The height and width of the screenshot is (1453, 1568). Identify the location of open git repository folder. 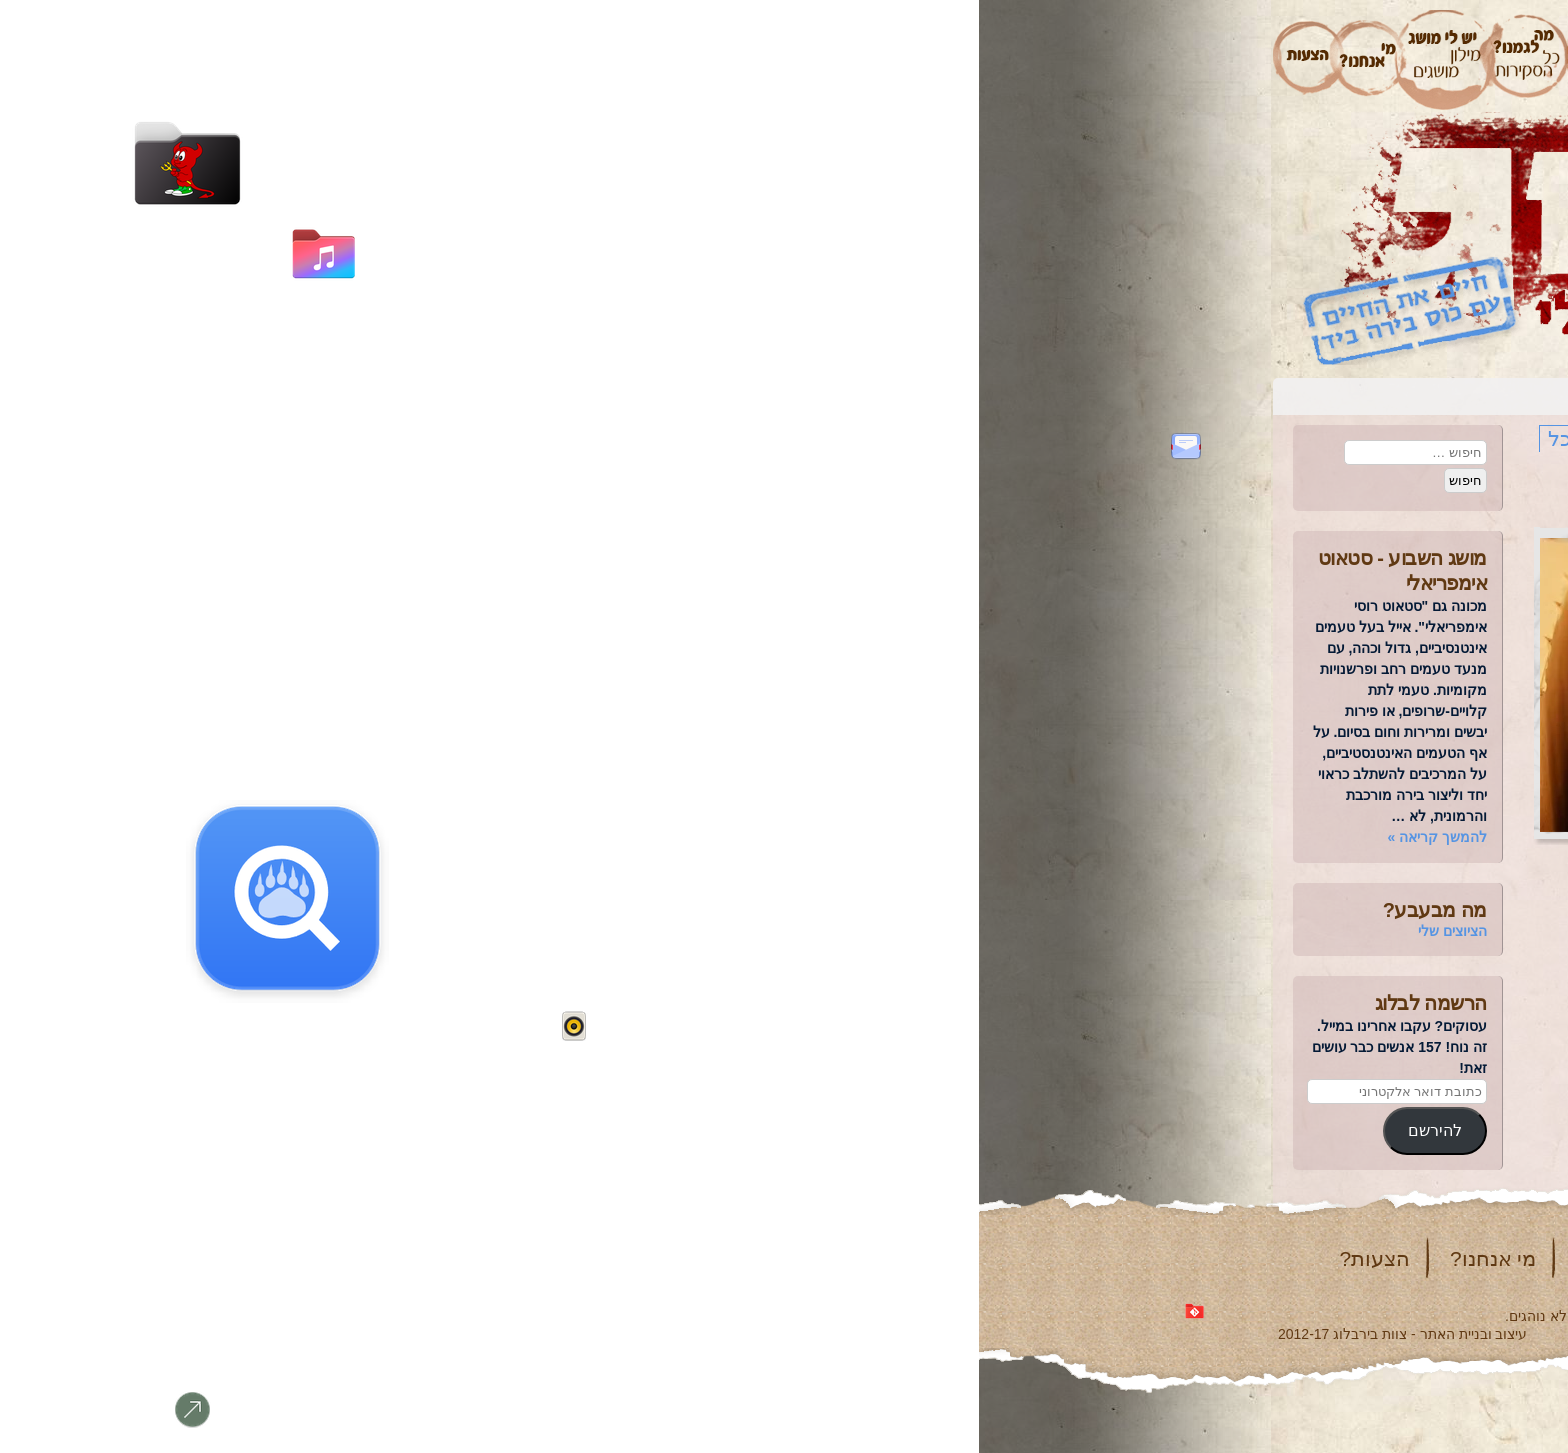
(1194, 1311).